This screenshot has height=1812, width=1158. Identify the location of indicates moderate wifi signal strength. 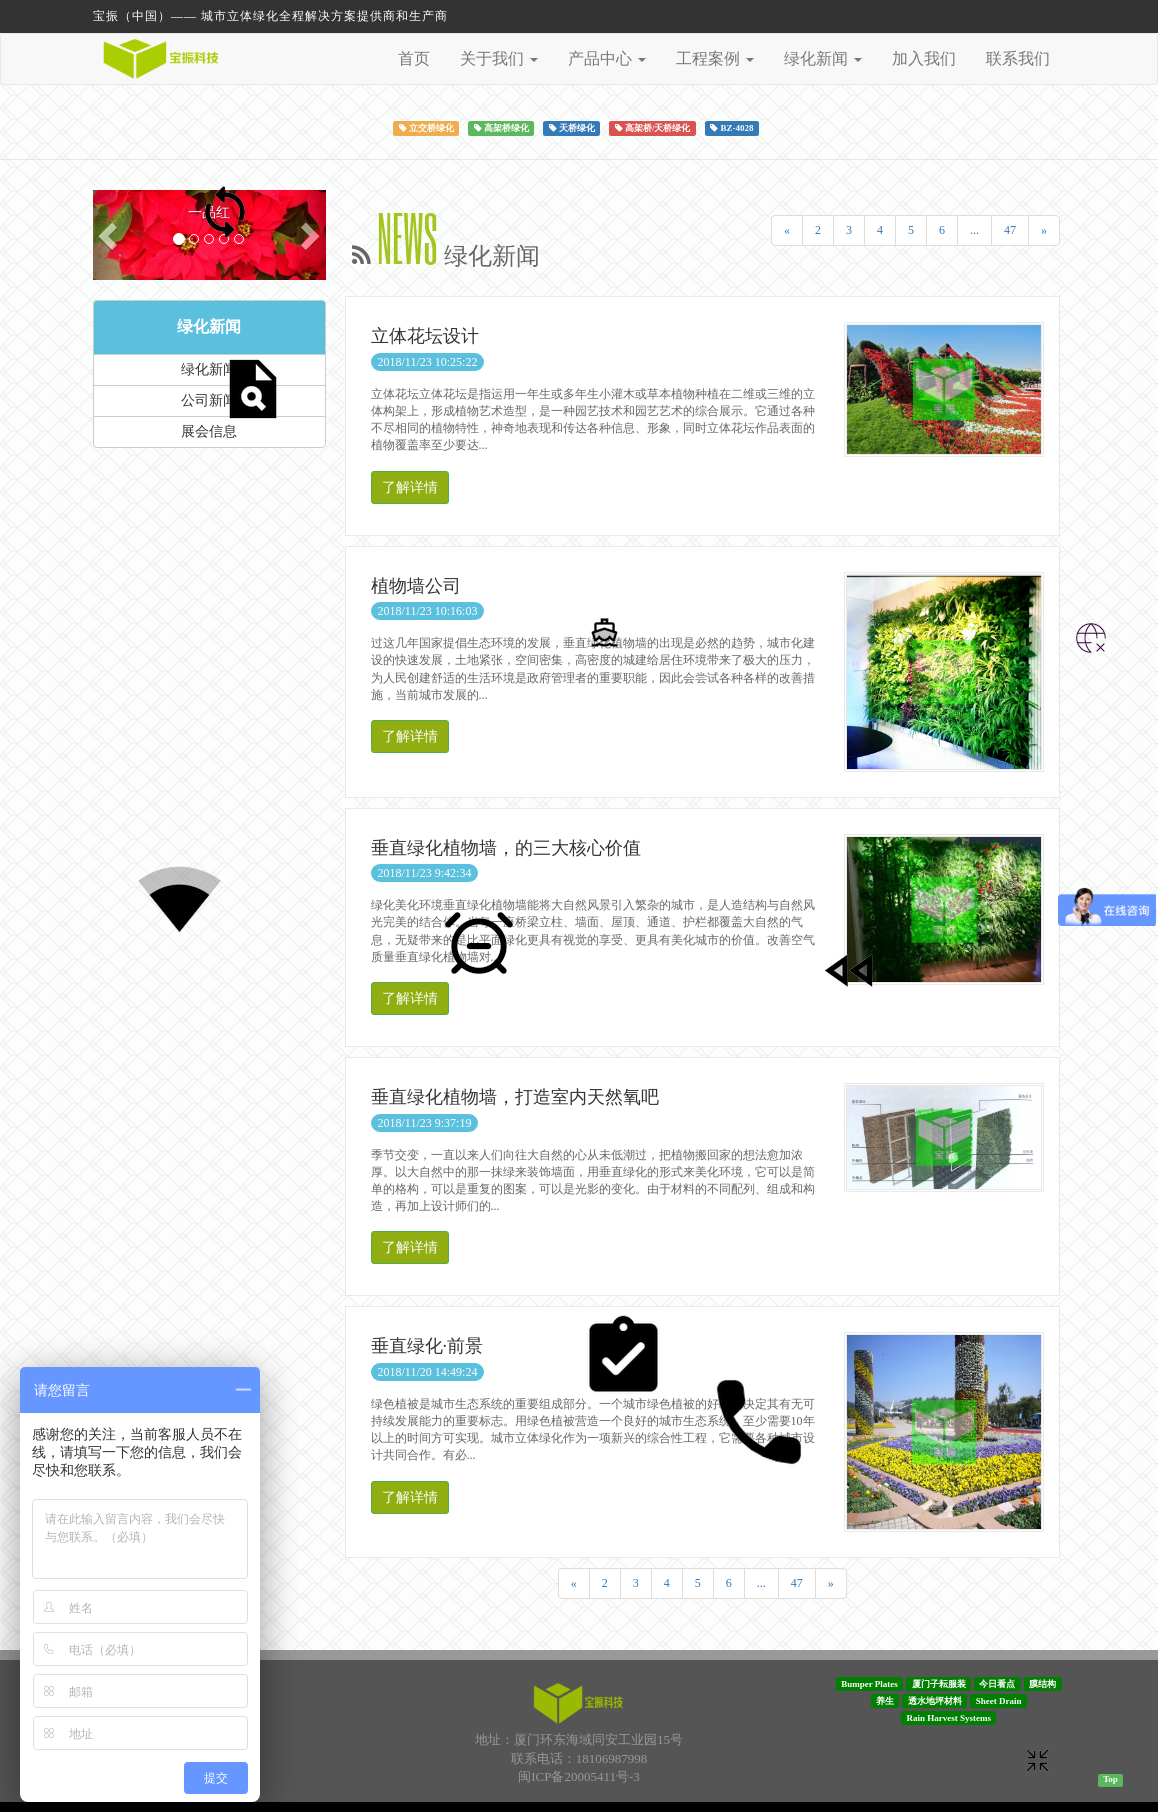
(179, 898).